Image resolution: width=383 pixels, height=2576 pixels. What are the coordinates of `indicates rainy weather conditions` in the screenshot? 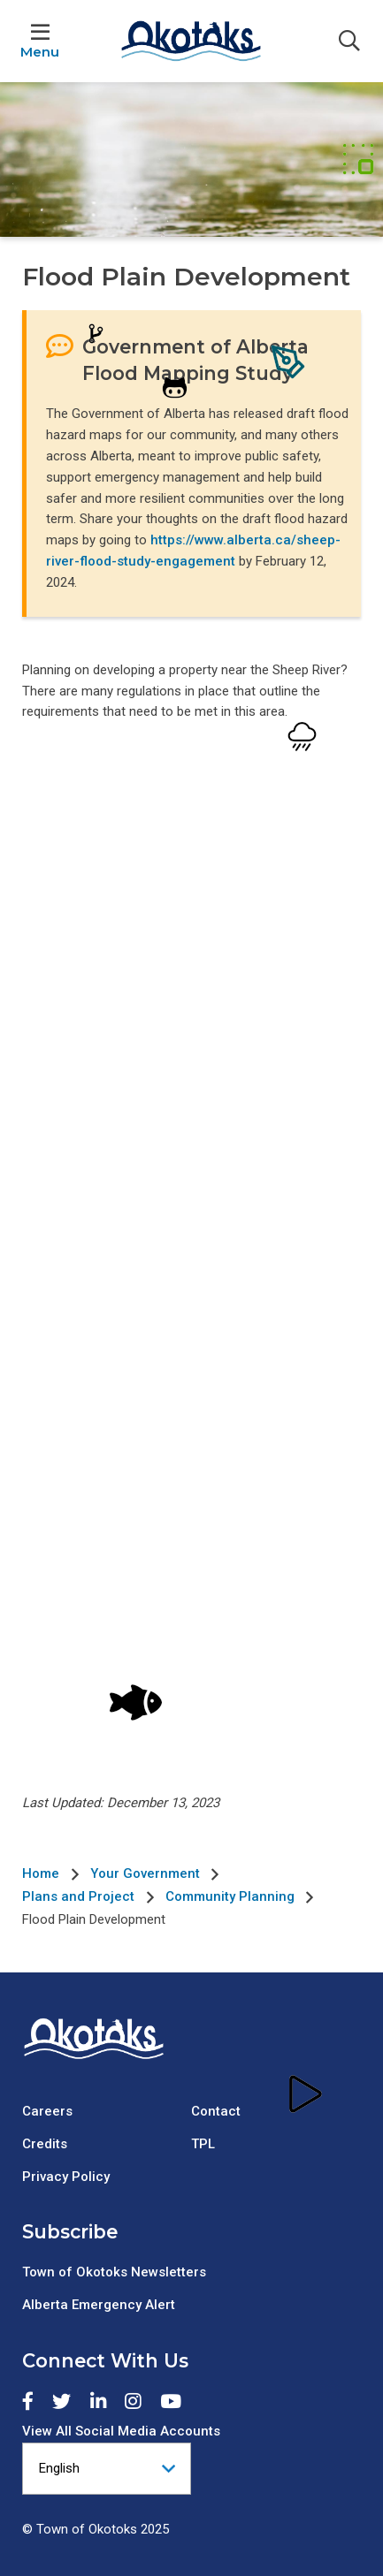 It's located at (302, 736).